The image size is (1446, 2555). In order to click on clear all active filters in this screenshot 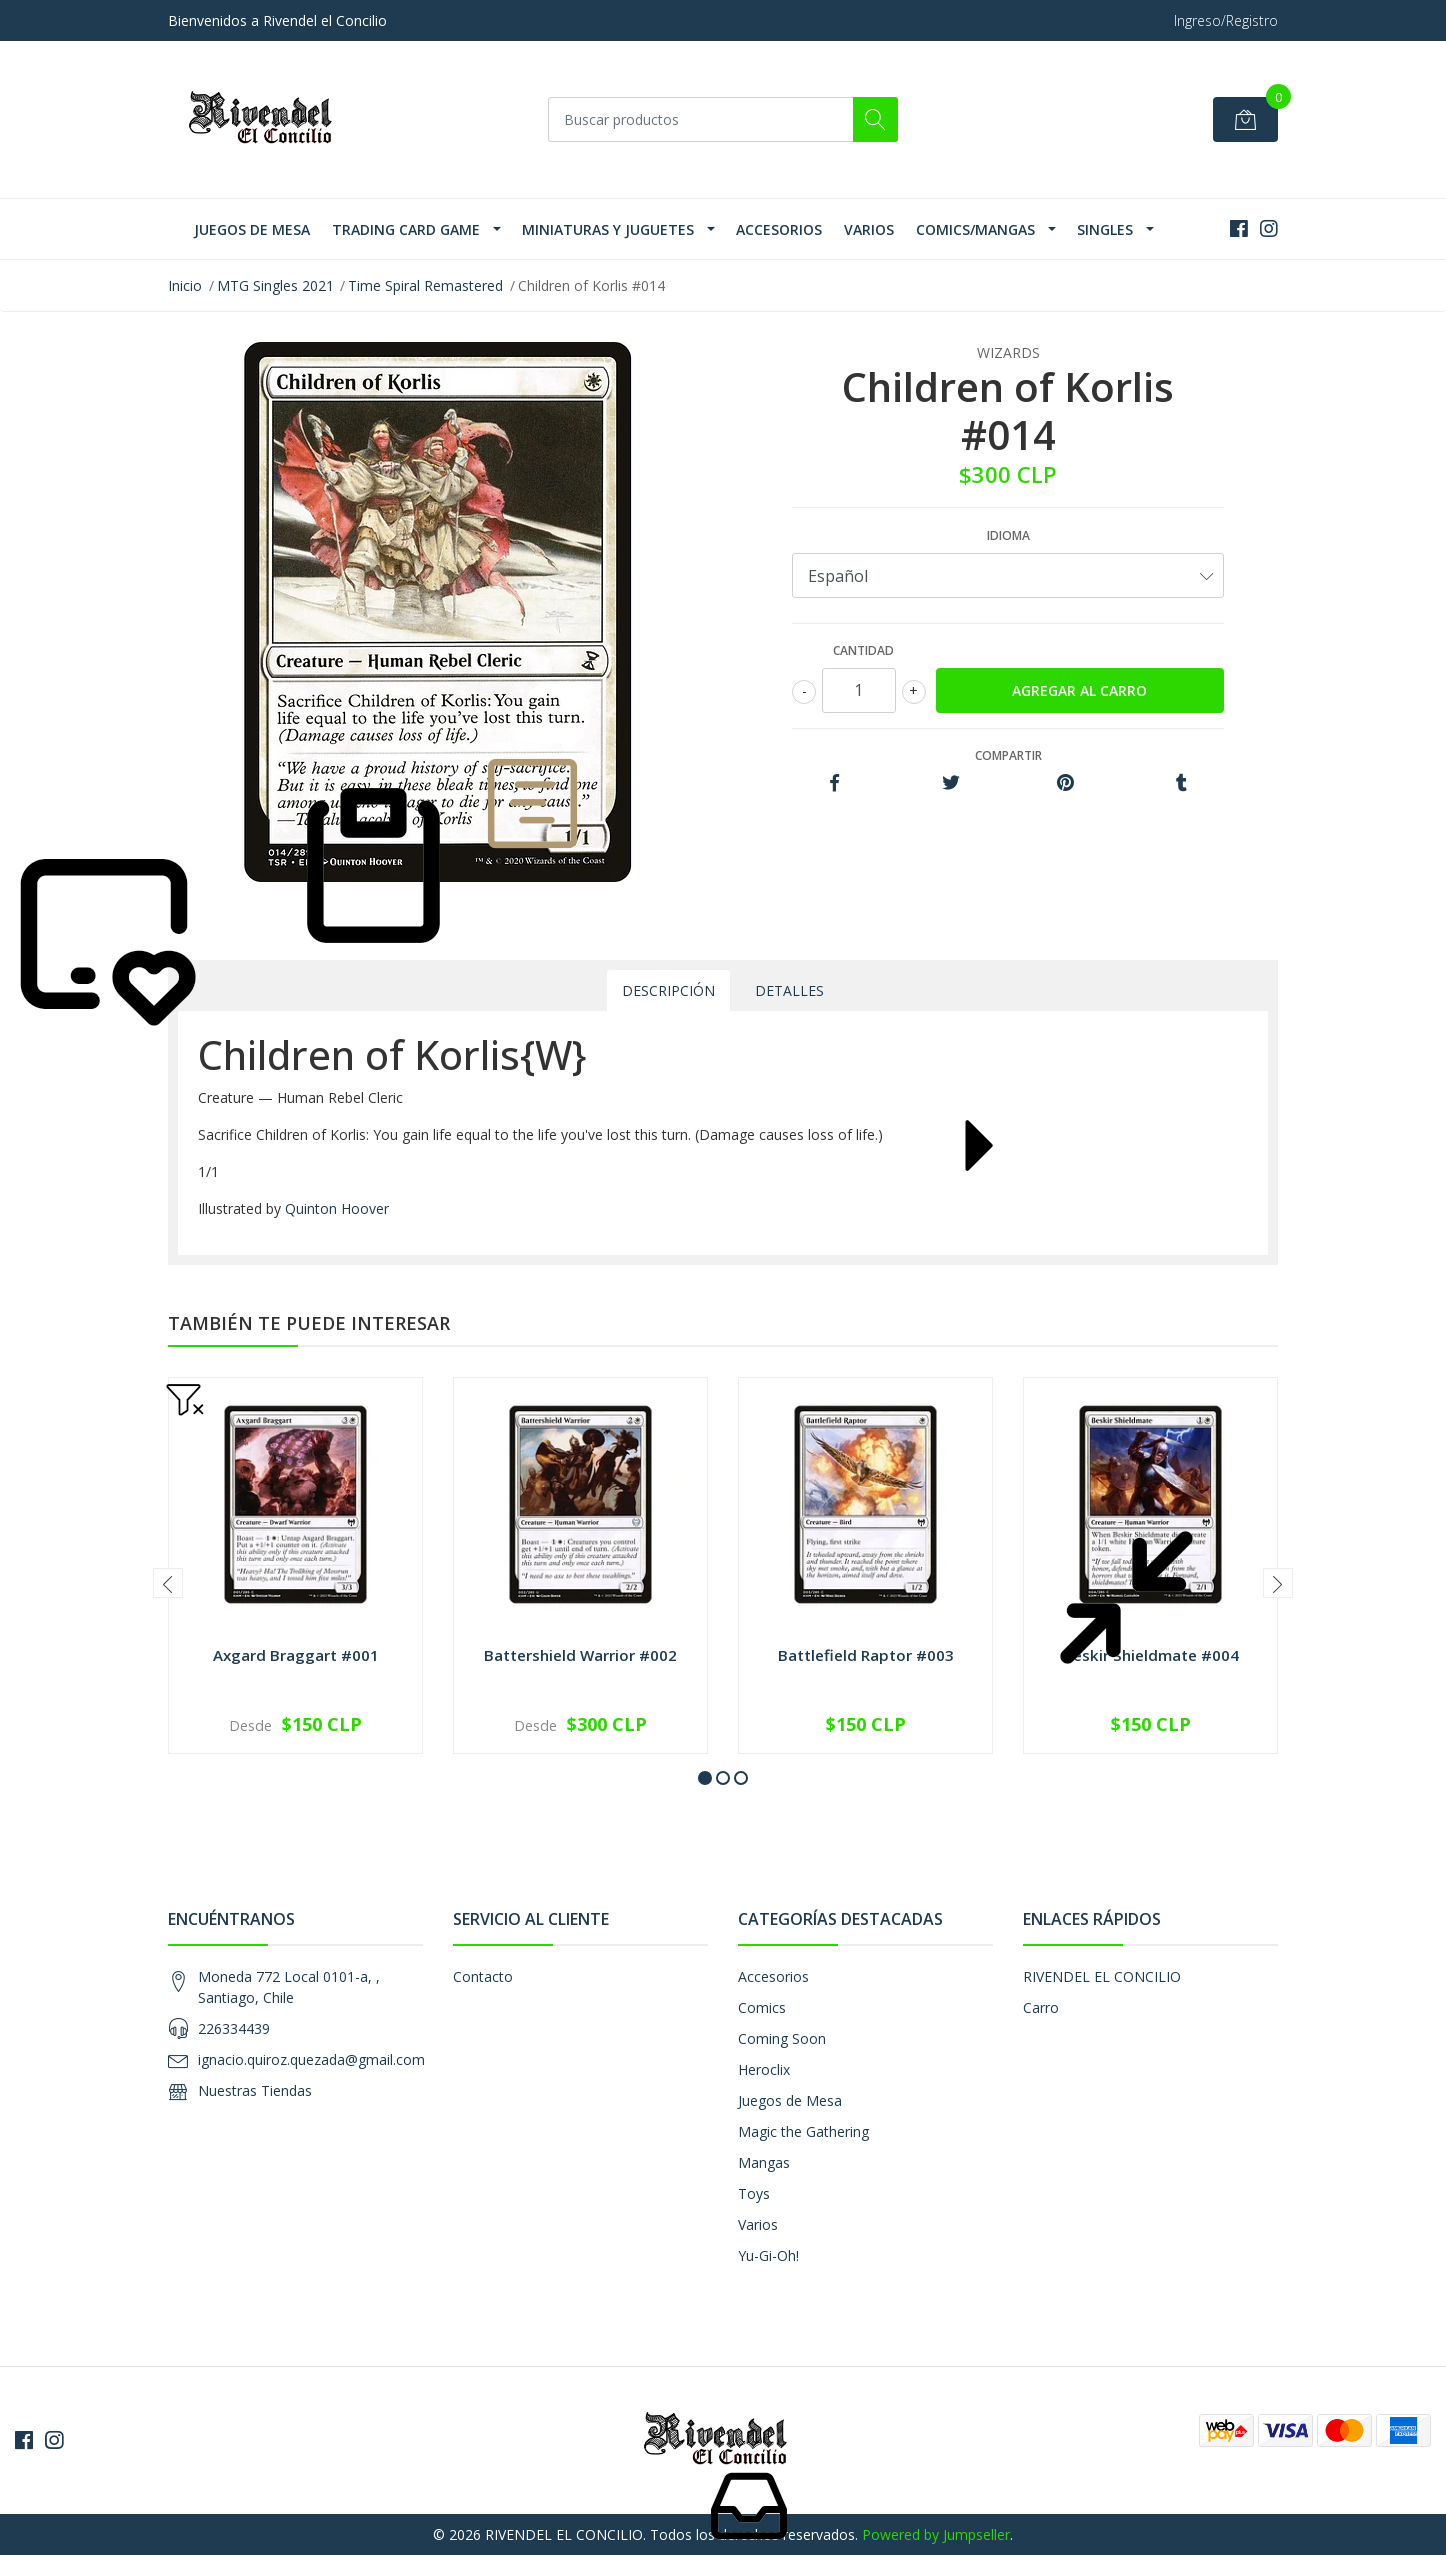, I will do `click(183, 1398)`.